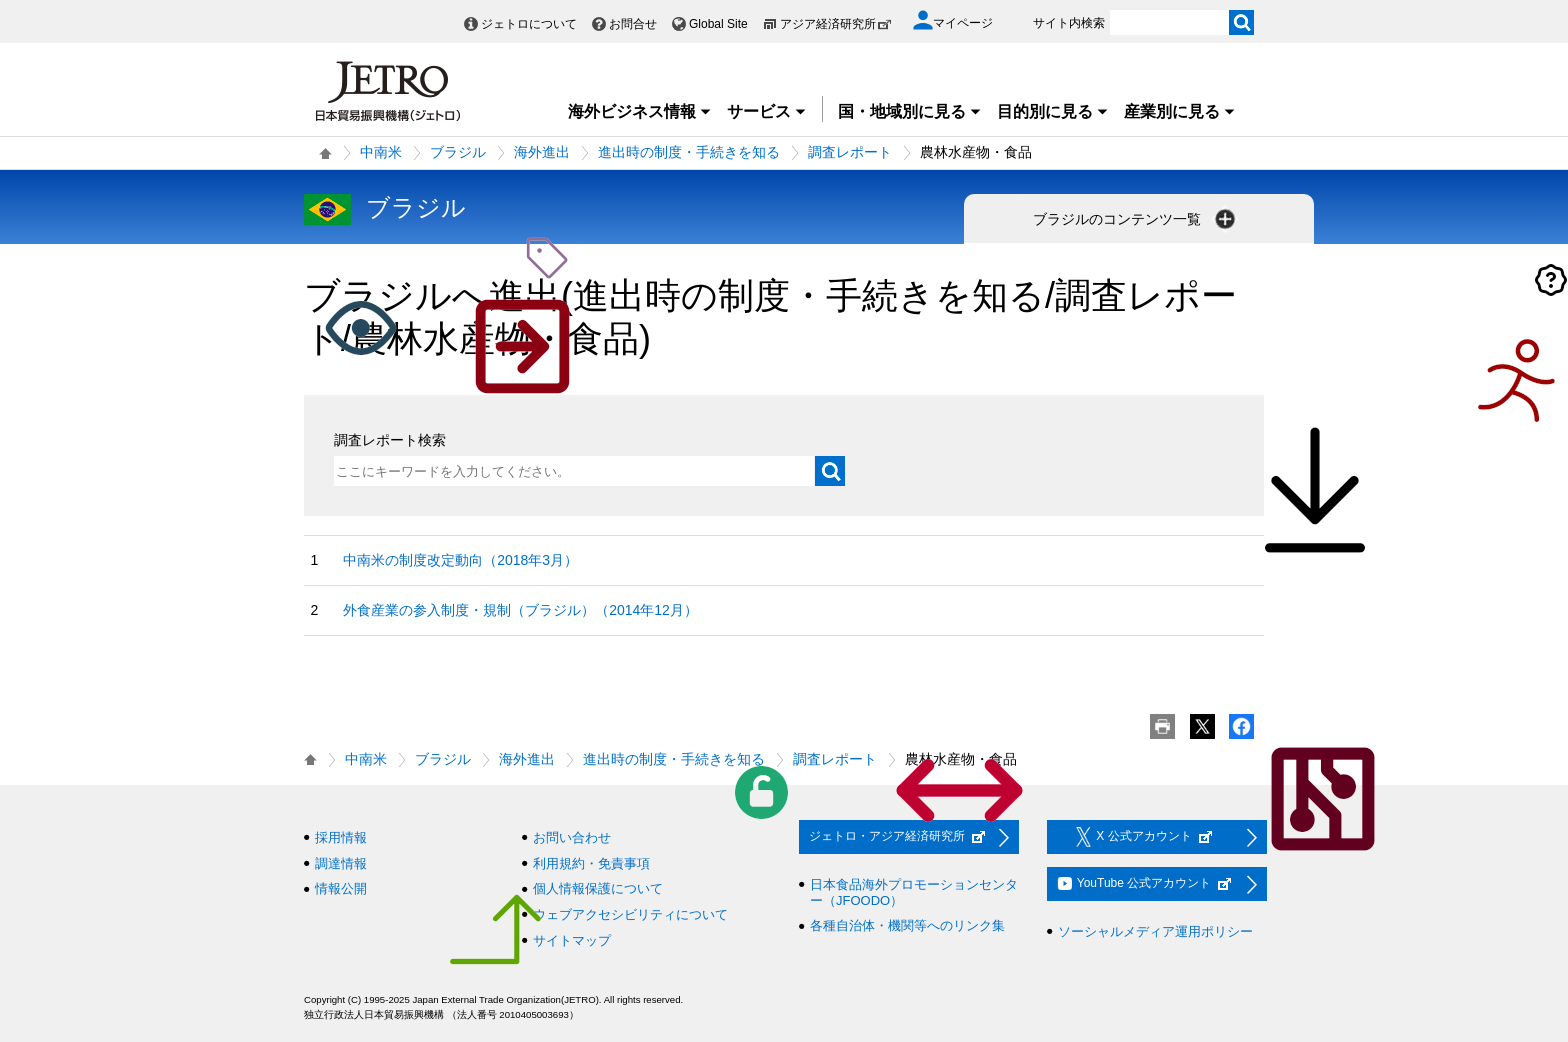 Image resolution: width=1568 pixels, height=1042 pixels. Describe the element at coordinates (761, 792) in the screenshot. I see `view public feed content` at that location.